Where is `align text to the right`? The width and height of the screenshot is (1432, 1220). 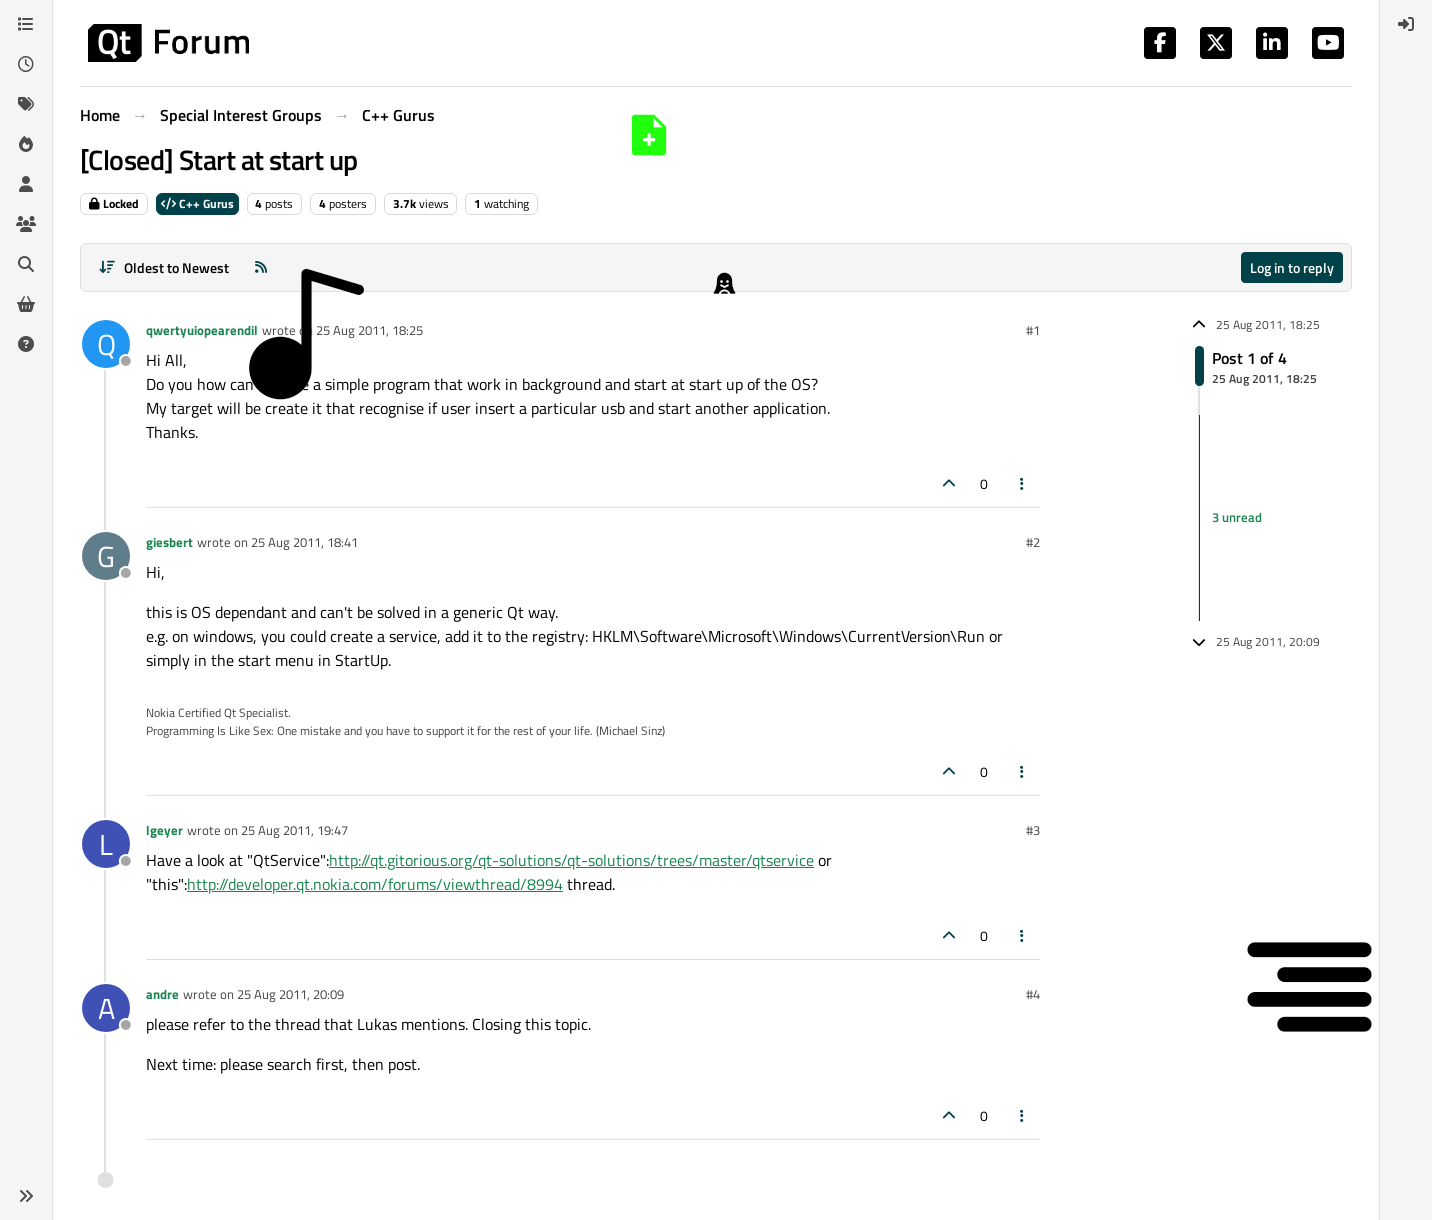 align text to the right is located at coordinates (1309, 989).